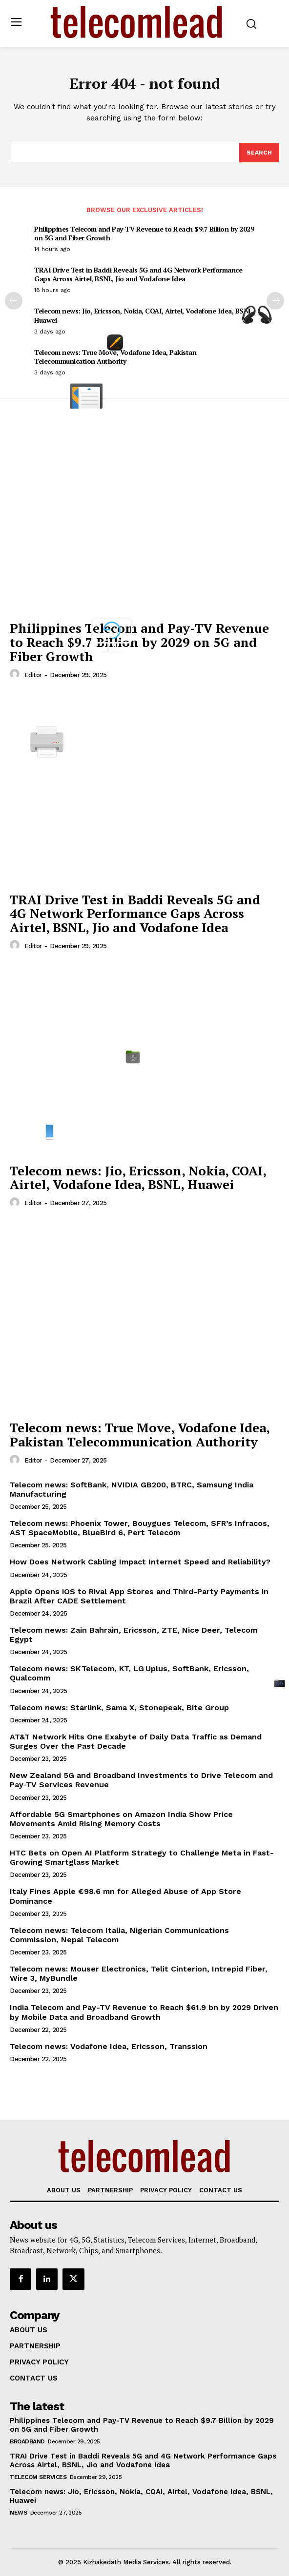 The width and height of the screenshot is (289, 2576). Describe the element at coordinates (49, 1131) in the screenshot. I see `view connected iPhone device` at that location.